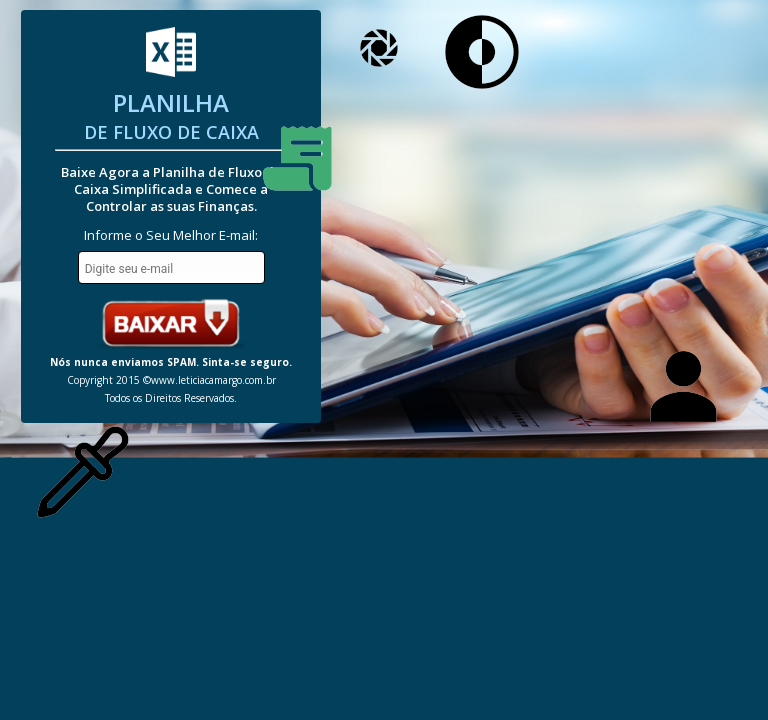 The image size is (768, 720). Describe the element at coordinates (379, 48) in the screenshot. I see `adjust camera aperture settings` at that location.